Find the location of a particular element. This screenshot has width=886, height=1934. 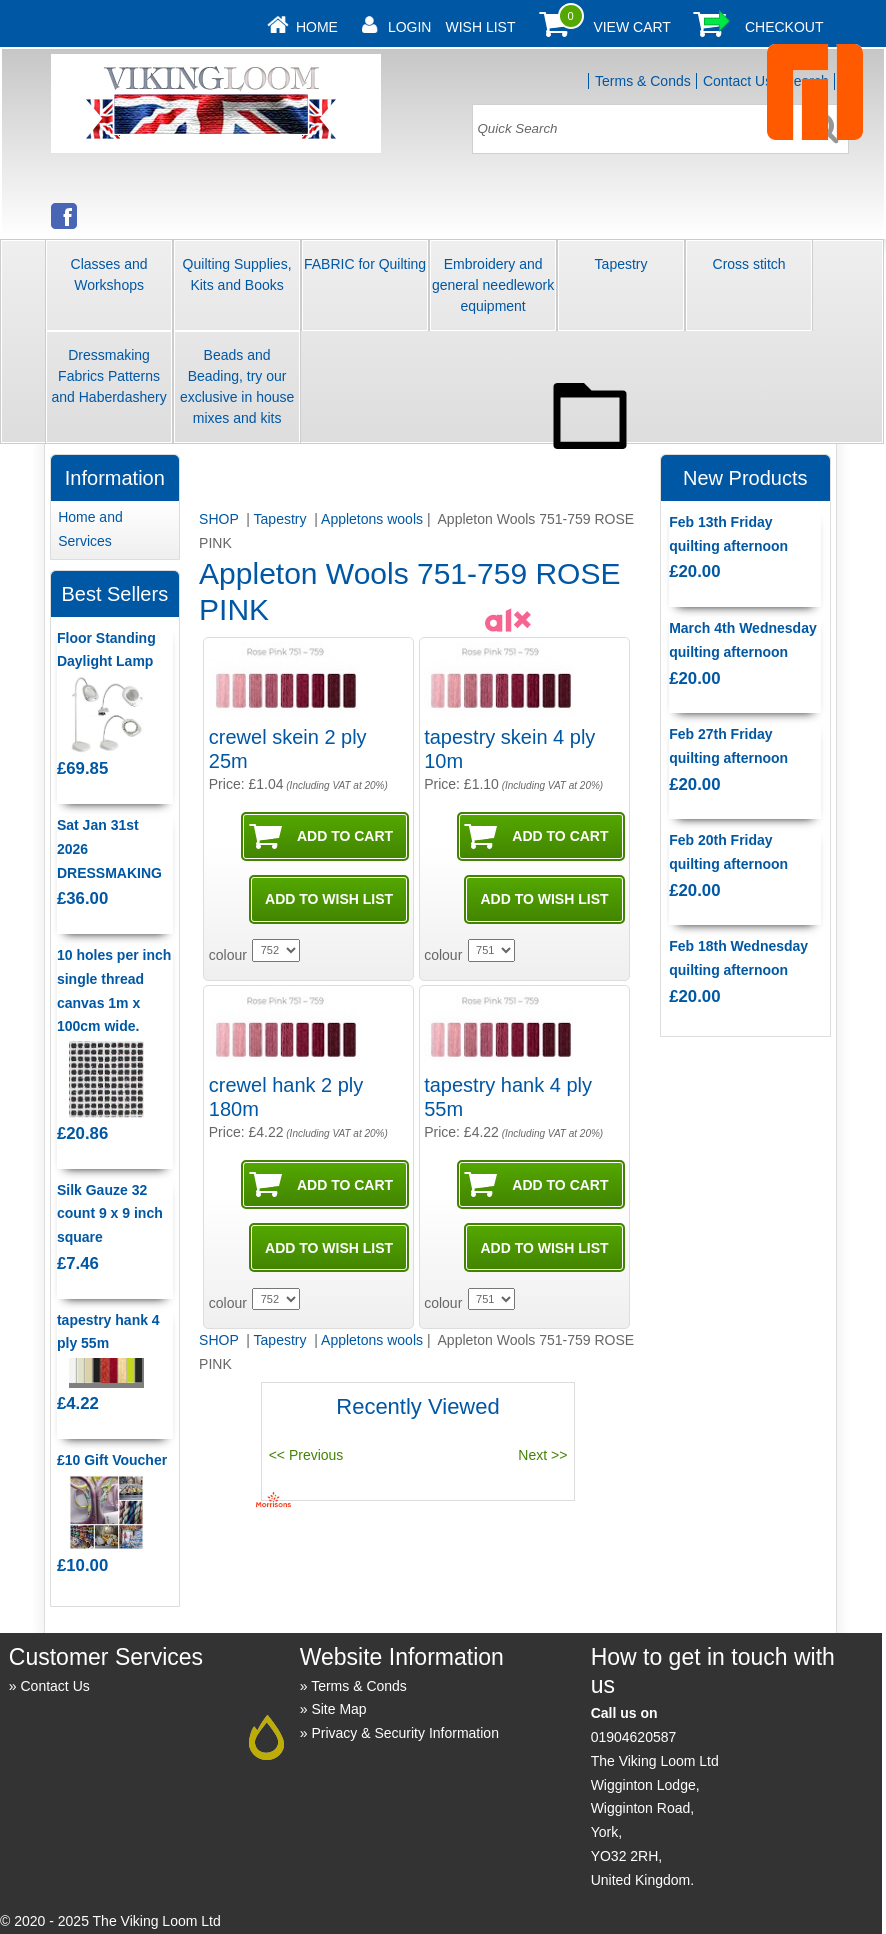

alx brand logo is located at coordinates (508, 620).